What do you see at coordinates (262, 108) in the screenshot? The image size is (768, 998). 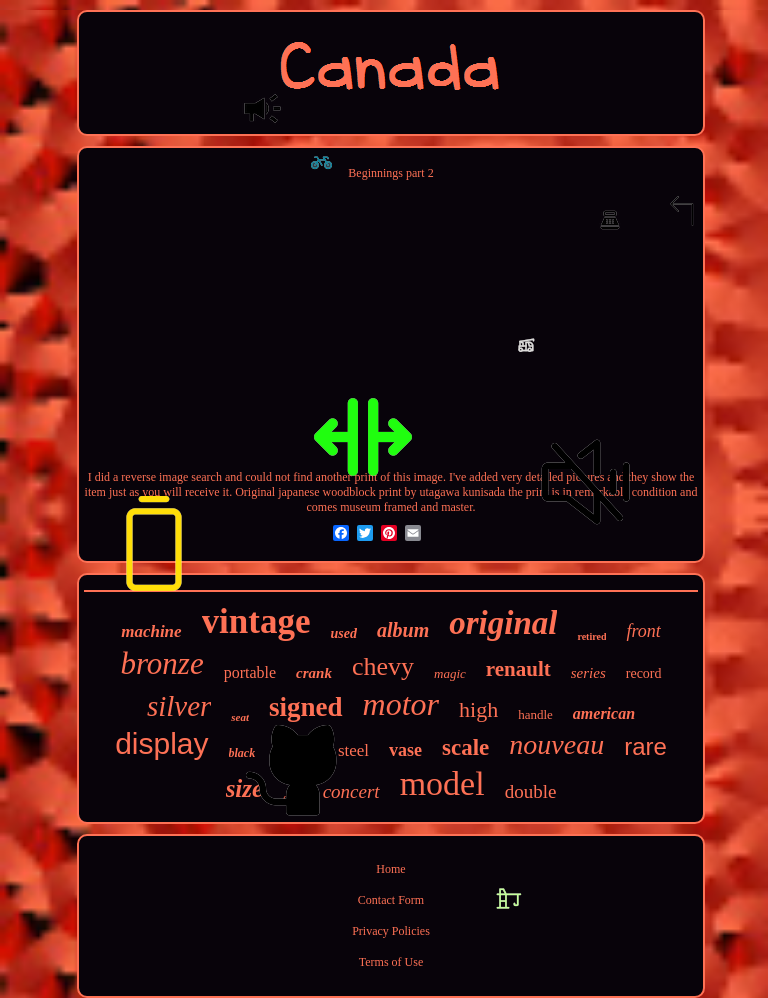 I see `view announcements or notifications` at bounding box center [262, 108].